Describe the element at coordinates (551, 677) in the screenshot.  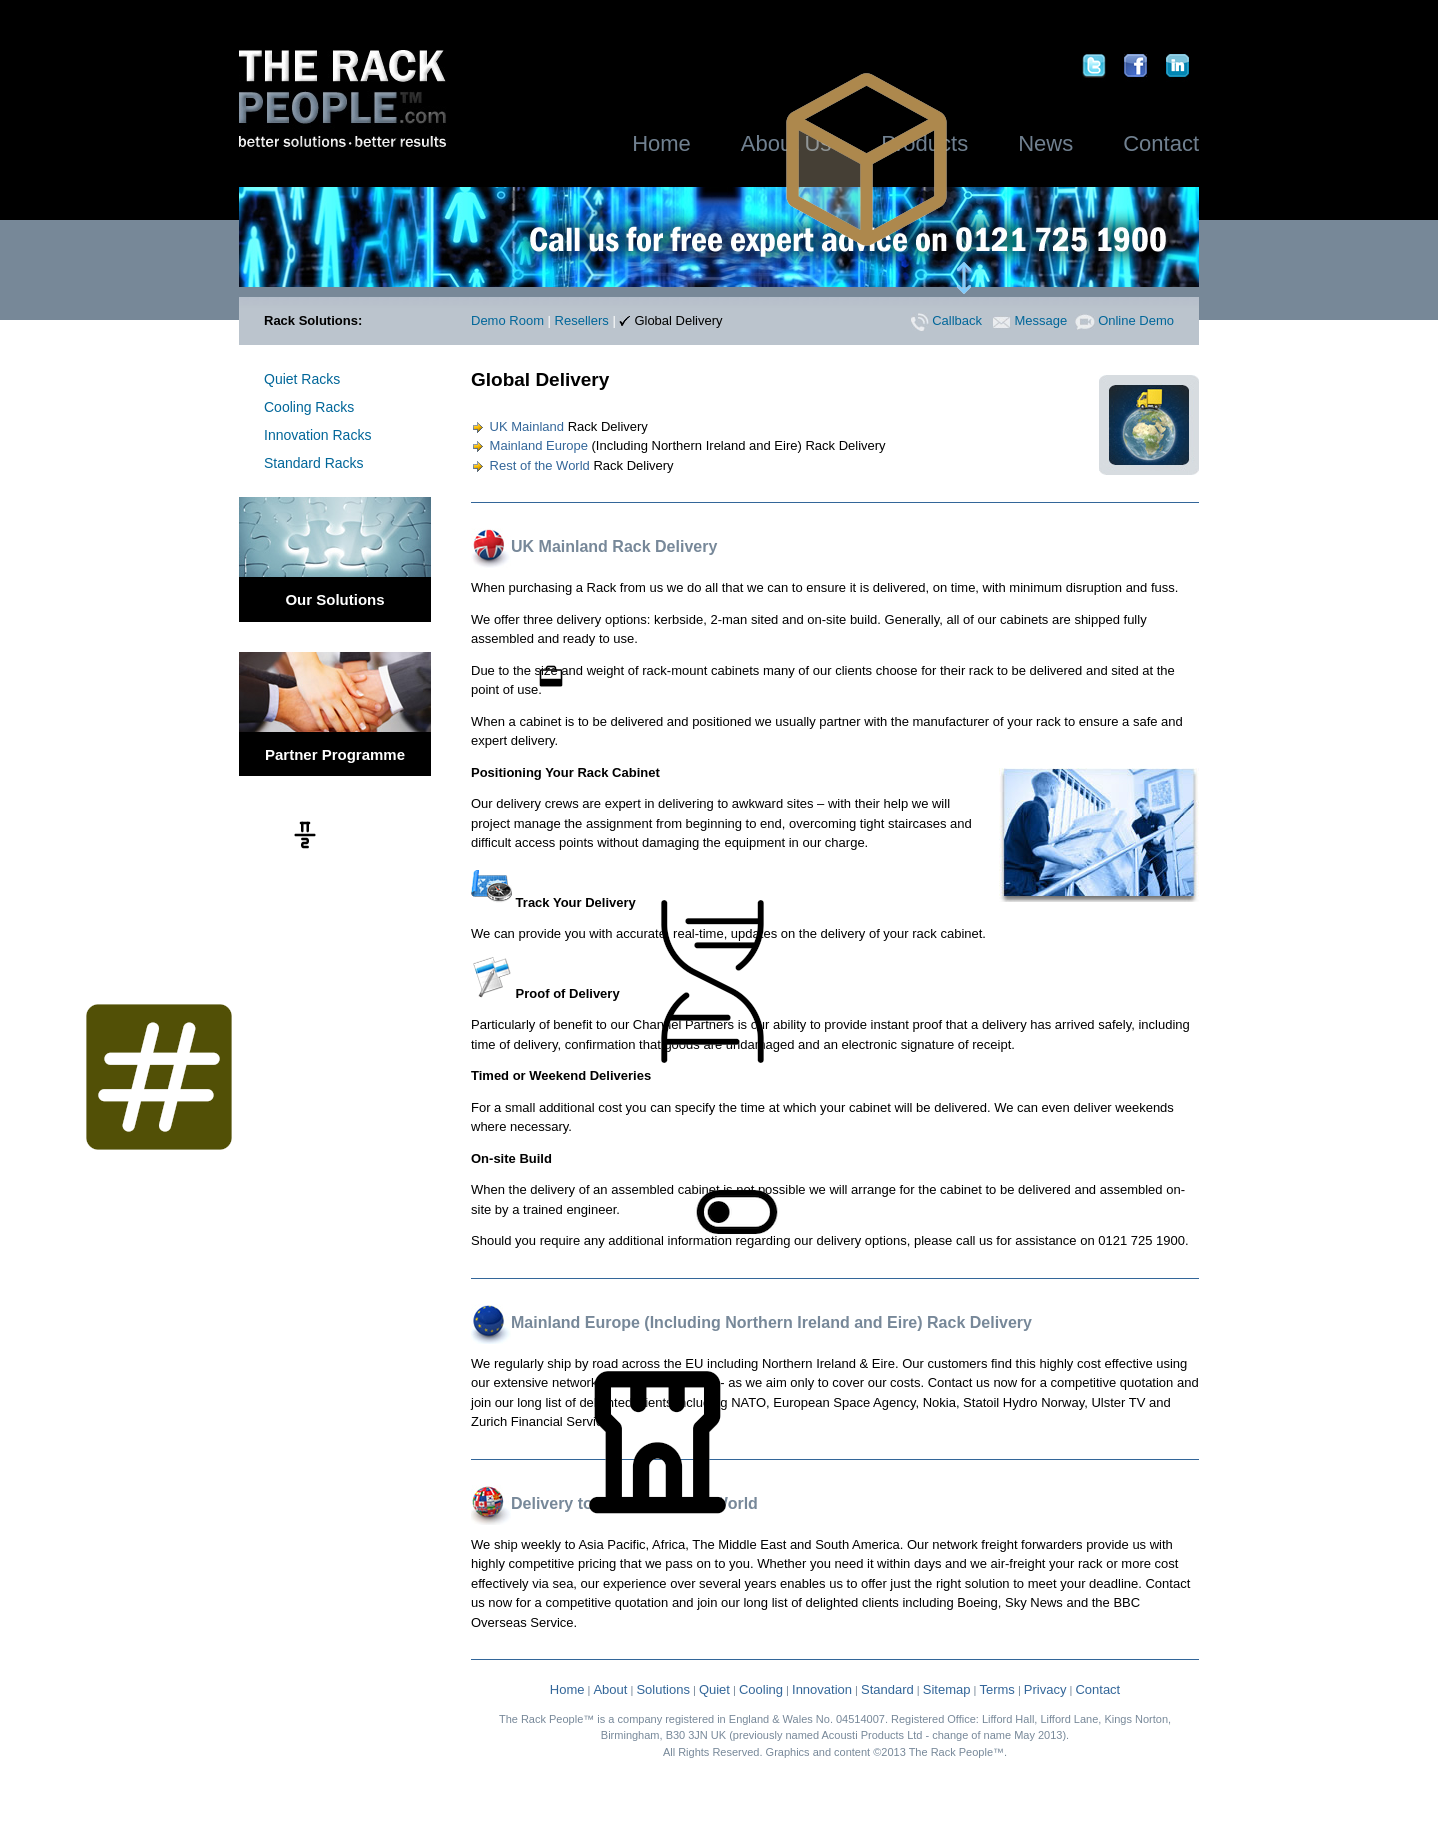
I see `access travel or trip planning features` at that location.